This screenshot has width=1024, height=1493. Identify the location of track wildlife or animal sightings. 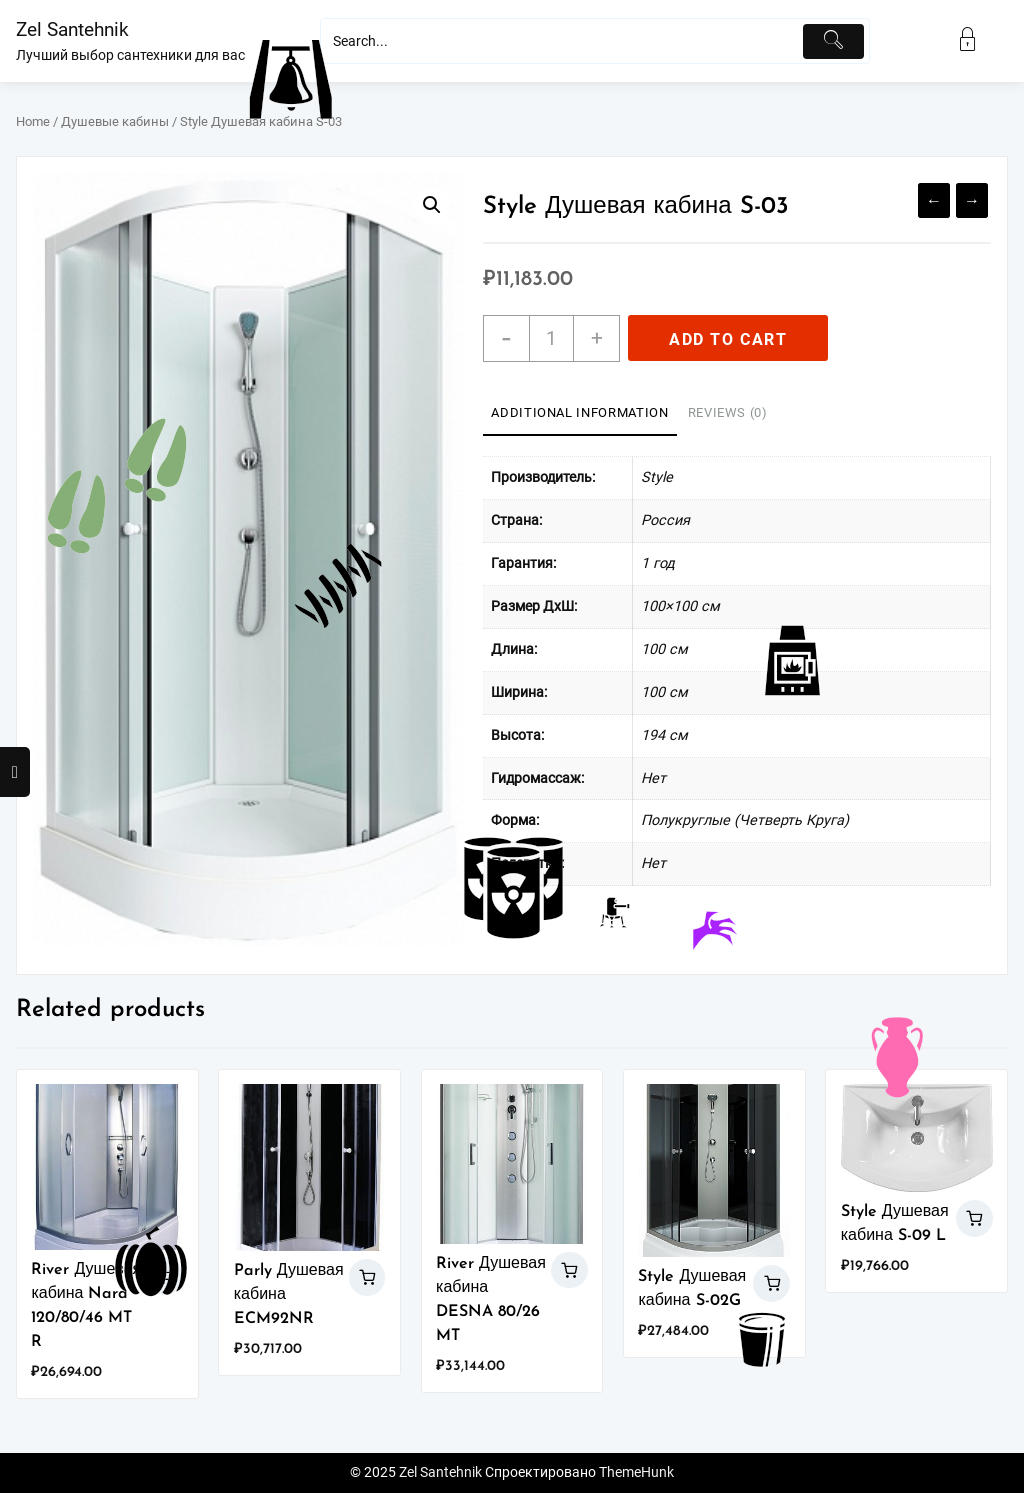
(117, 486).